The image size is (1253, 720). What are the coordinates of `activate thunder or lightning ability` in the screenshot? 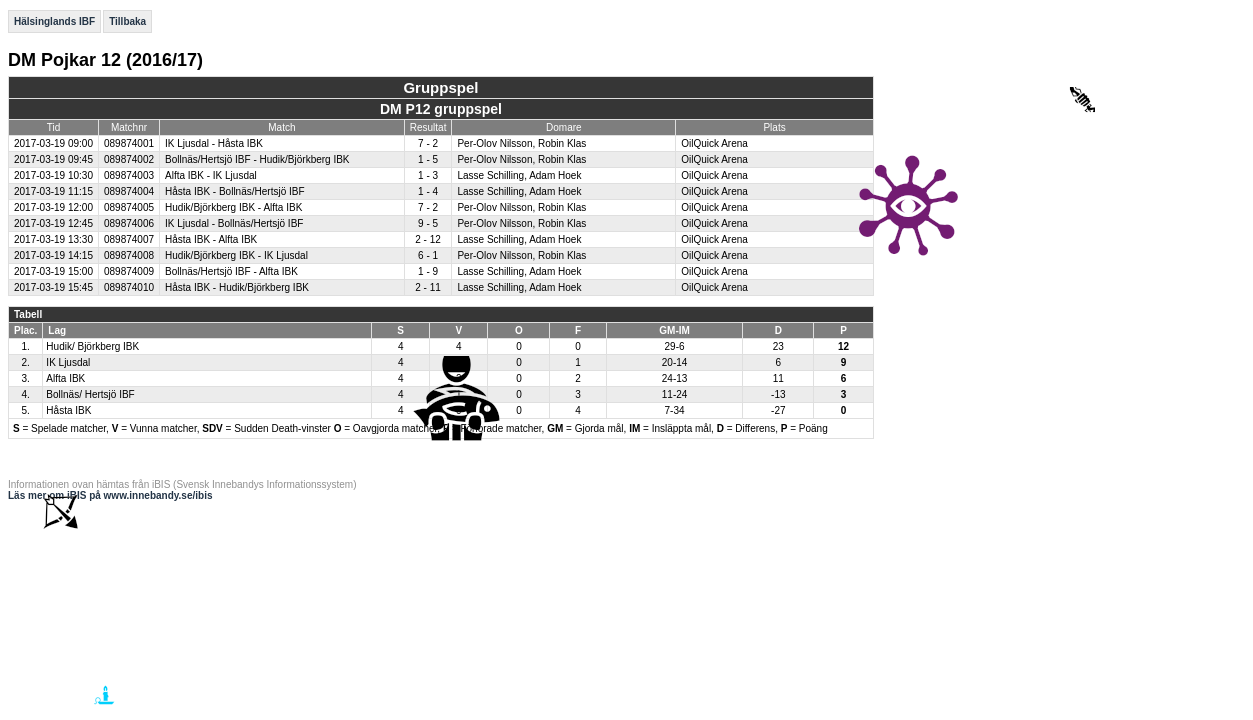 It's located at (1082, 99).